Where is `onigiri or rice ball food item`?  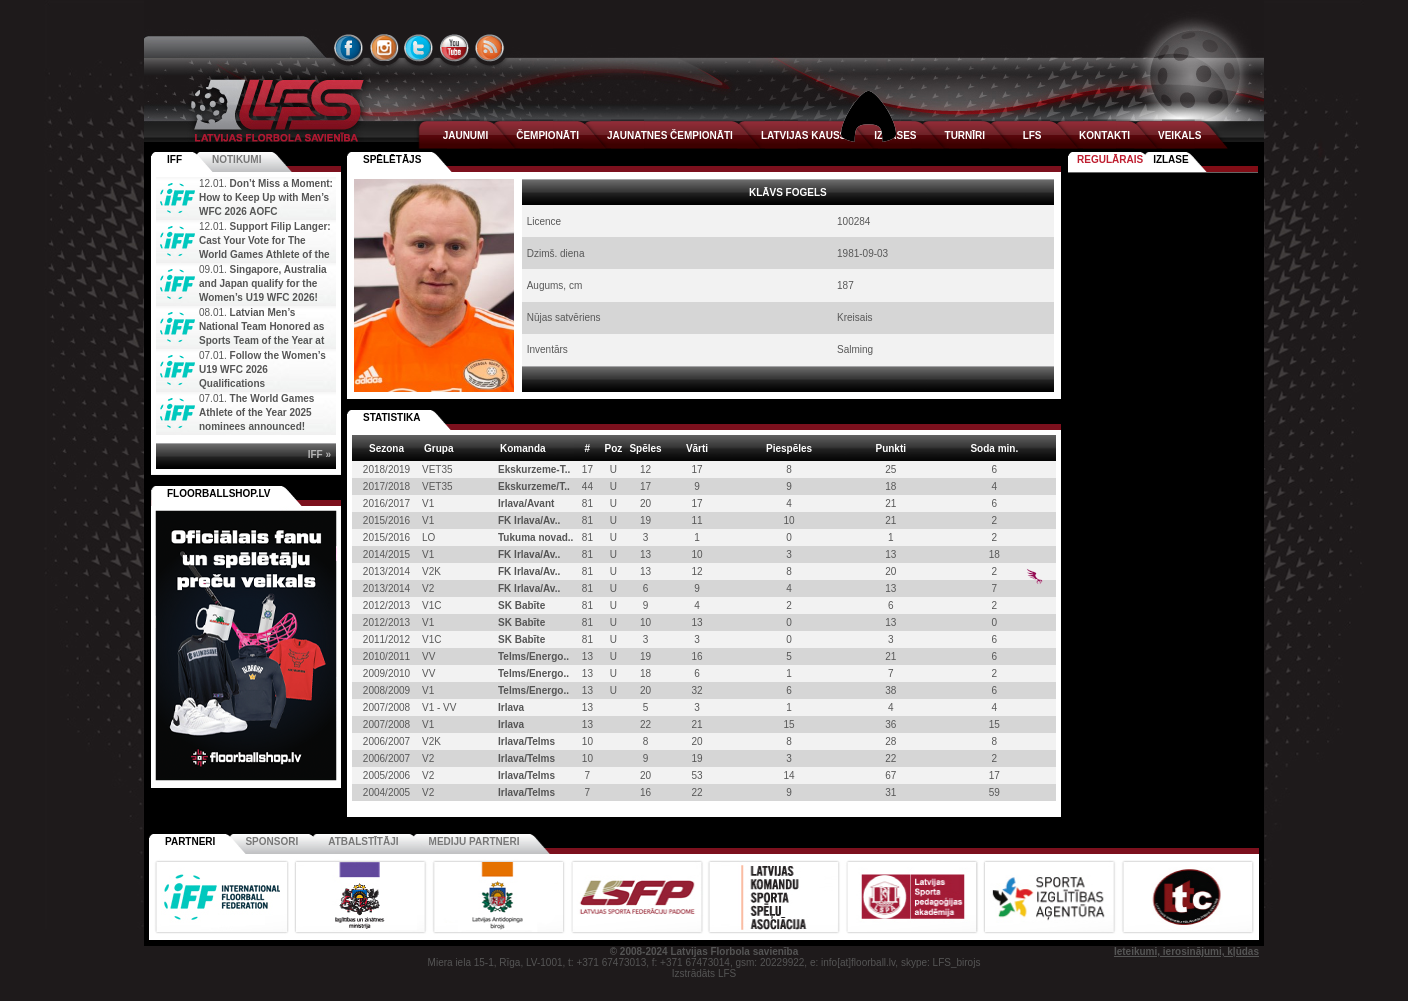
onigiri or rice ball food item is located at coordinates (868, 114).